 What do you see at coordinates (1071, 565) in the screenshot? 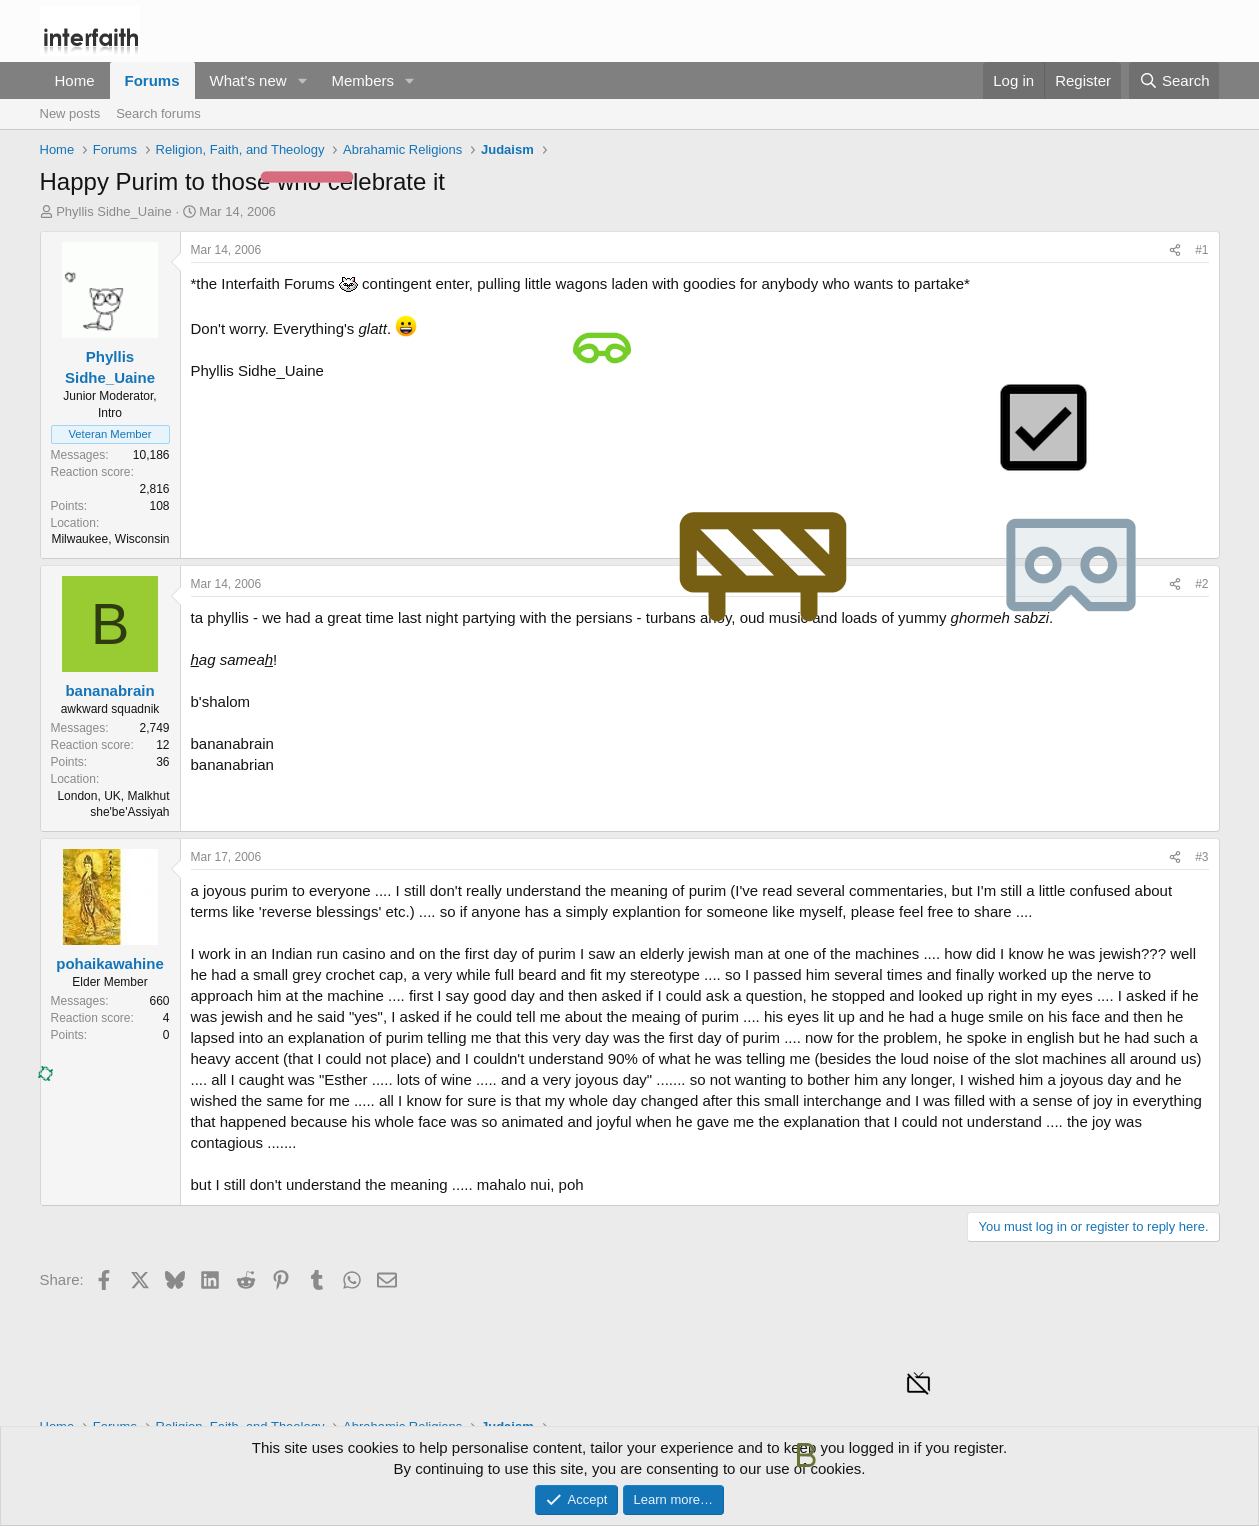
I see `launch virtual reality or VR mode` at bounding box center [1071, 565].